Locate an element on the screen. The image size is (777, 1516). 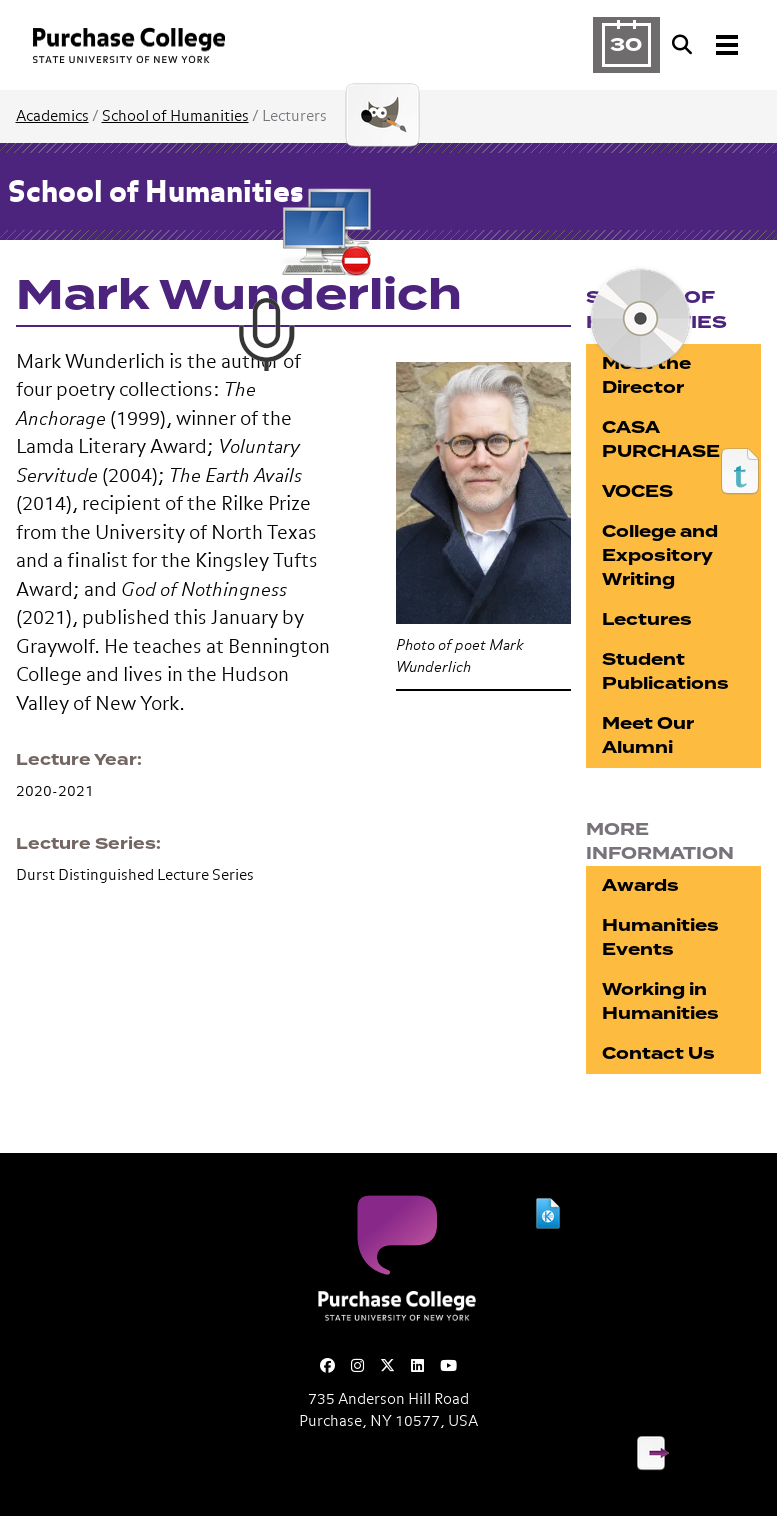
access microphone settings is located at coordinates (266, 334).